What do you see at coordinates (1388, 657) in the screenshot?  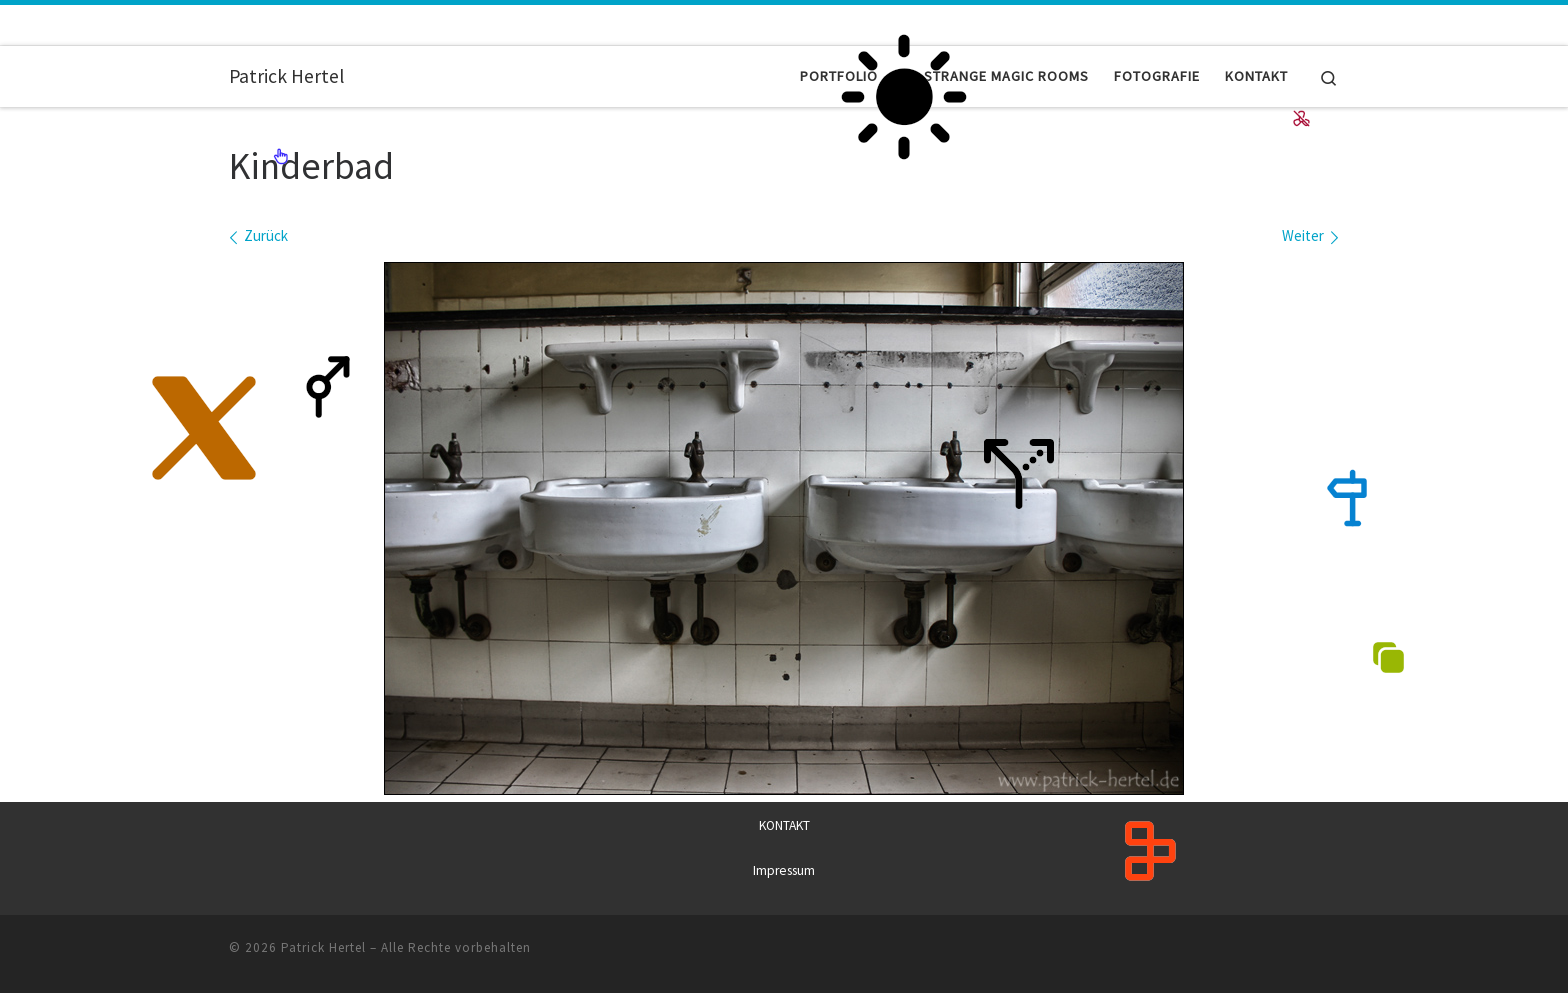 I see `copy to clipboard` at bounding box center [1388, 657].